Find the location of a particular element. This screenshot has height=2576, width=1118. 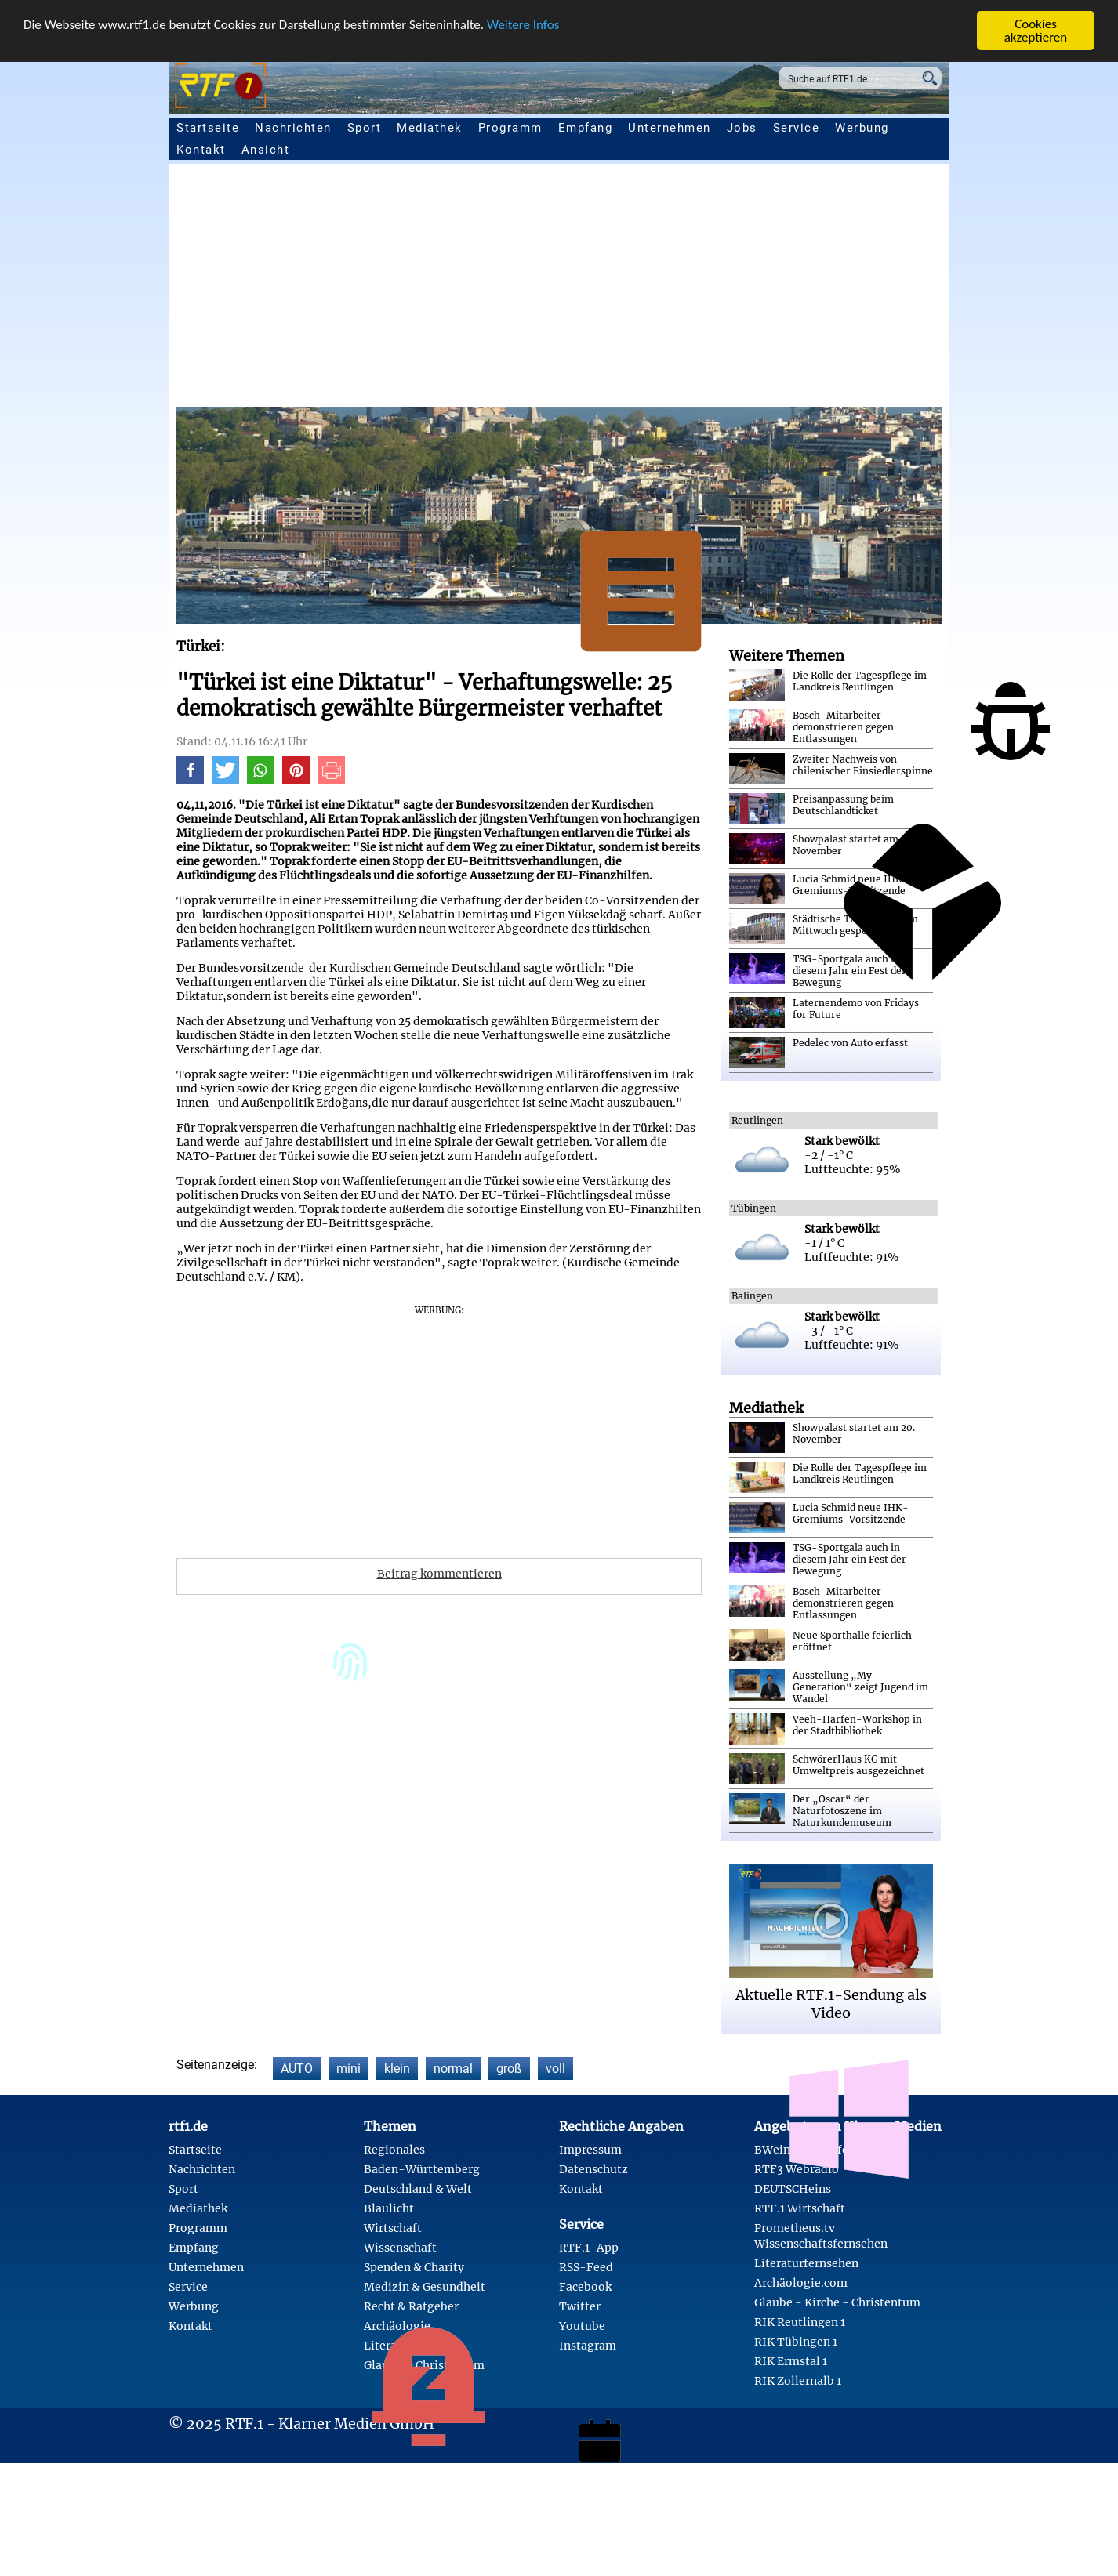

report a bug or issue is located at coordinates (1011, 721).